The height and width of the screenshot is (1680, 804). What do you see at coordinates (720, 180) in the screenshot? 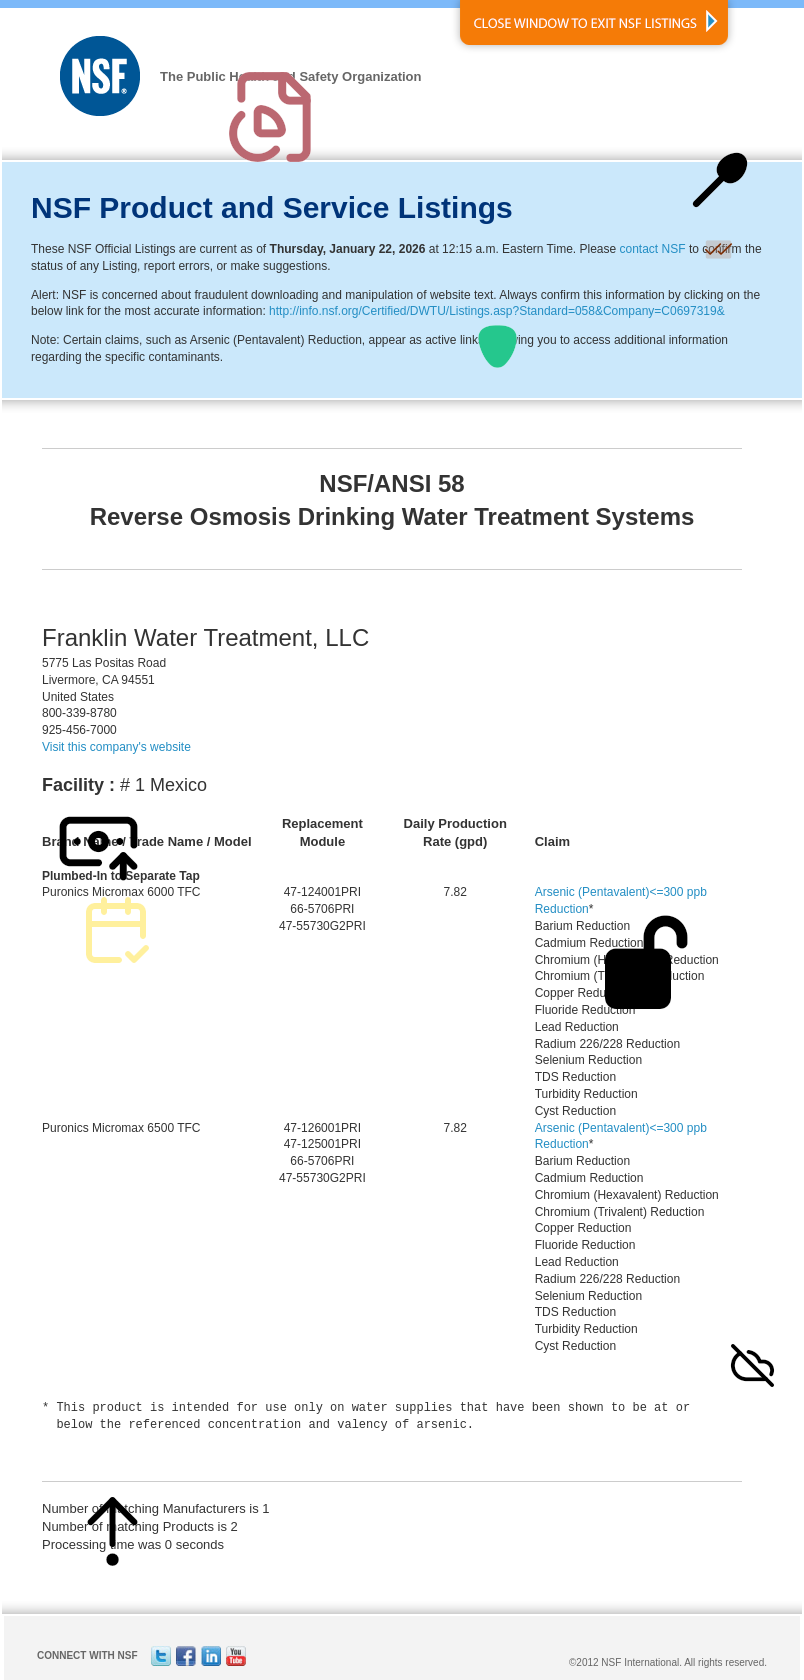
I see `access food or dining options` at bounding box center [720, 180].